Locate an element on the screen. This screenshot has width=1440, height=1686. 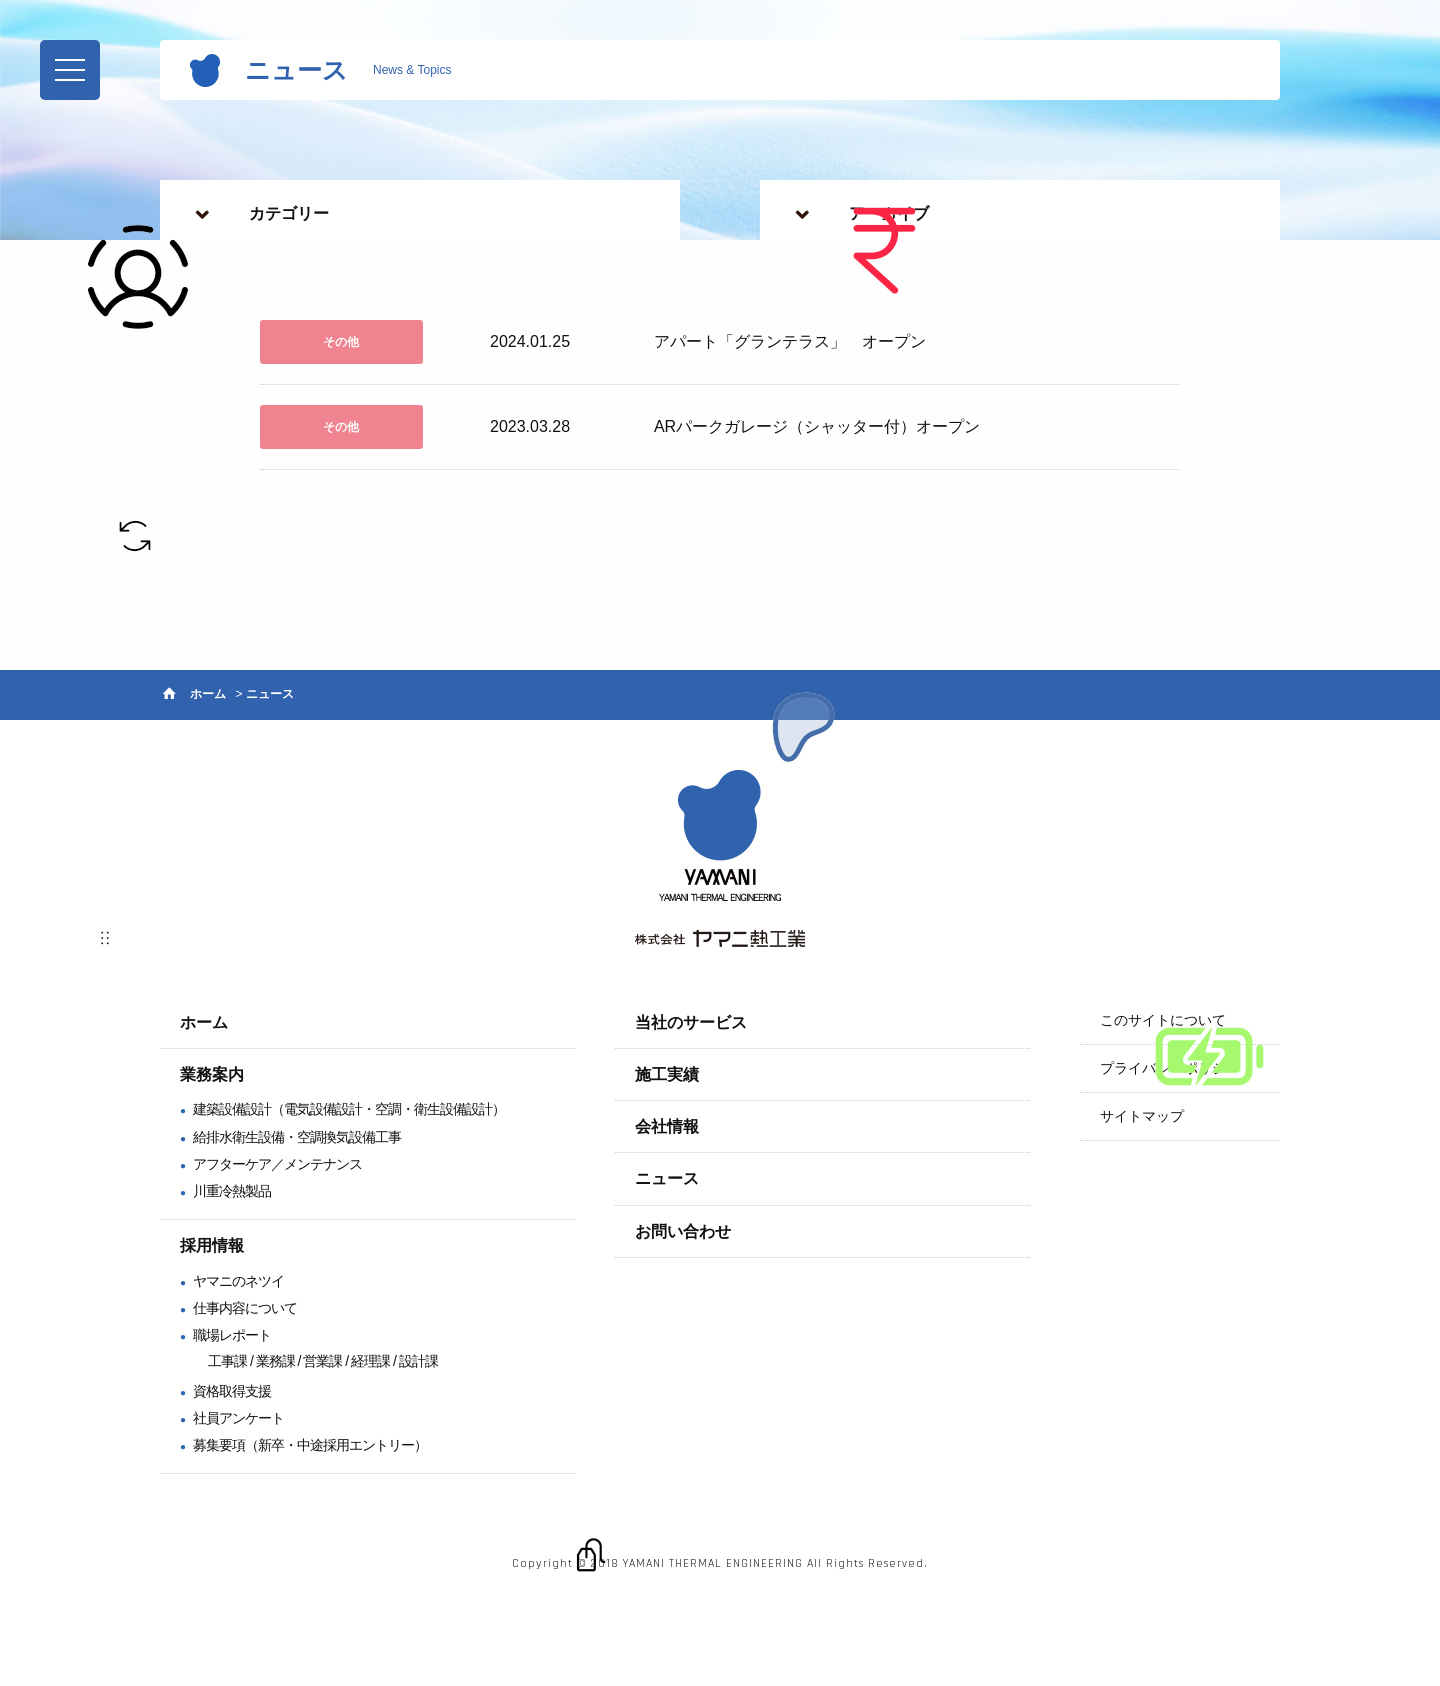
refresh or reload content is located at coordinates (135, 536).